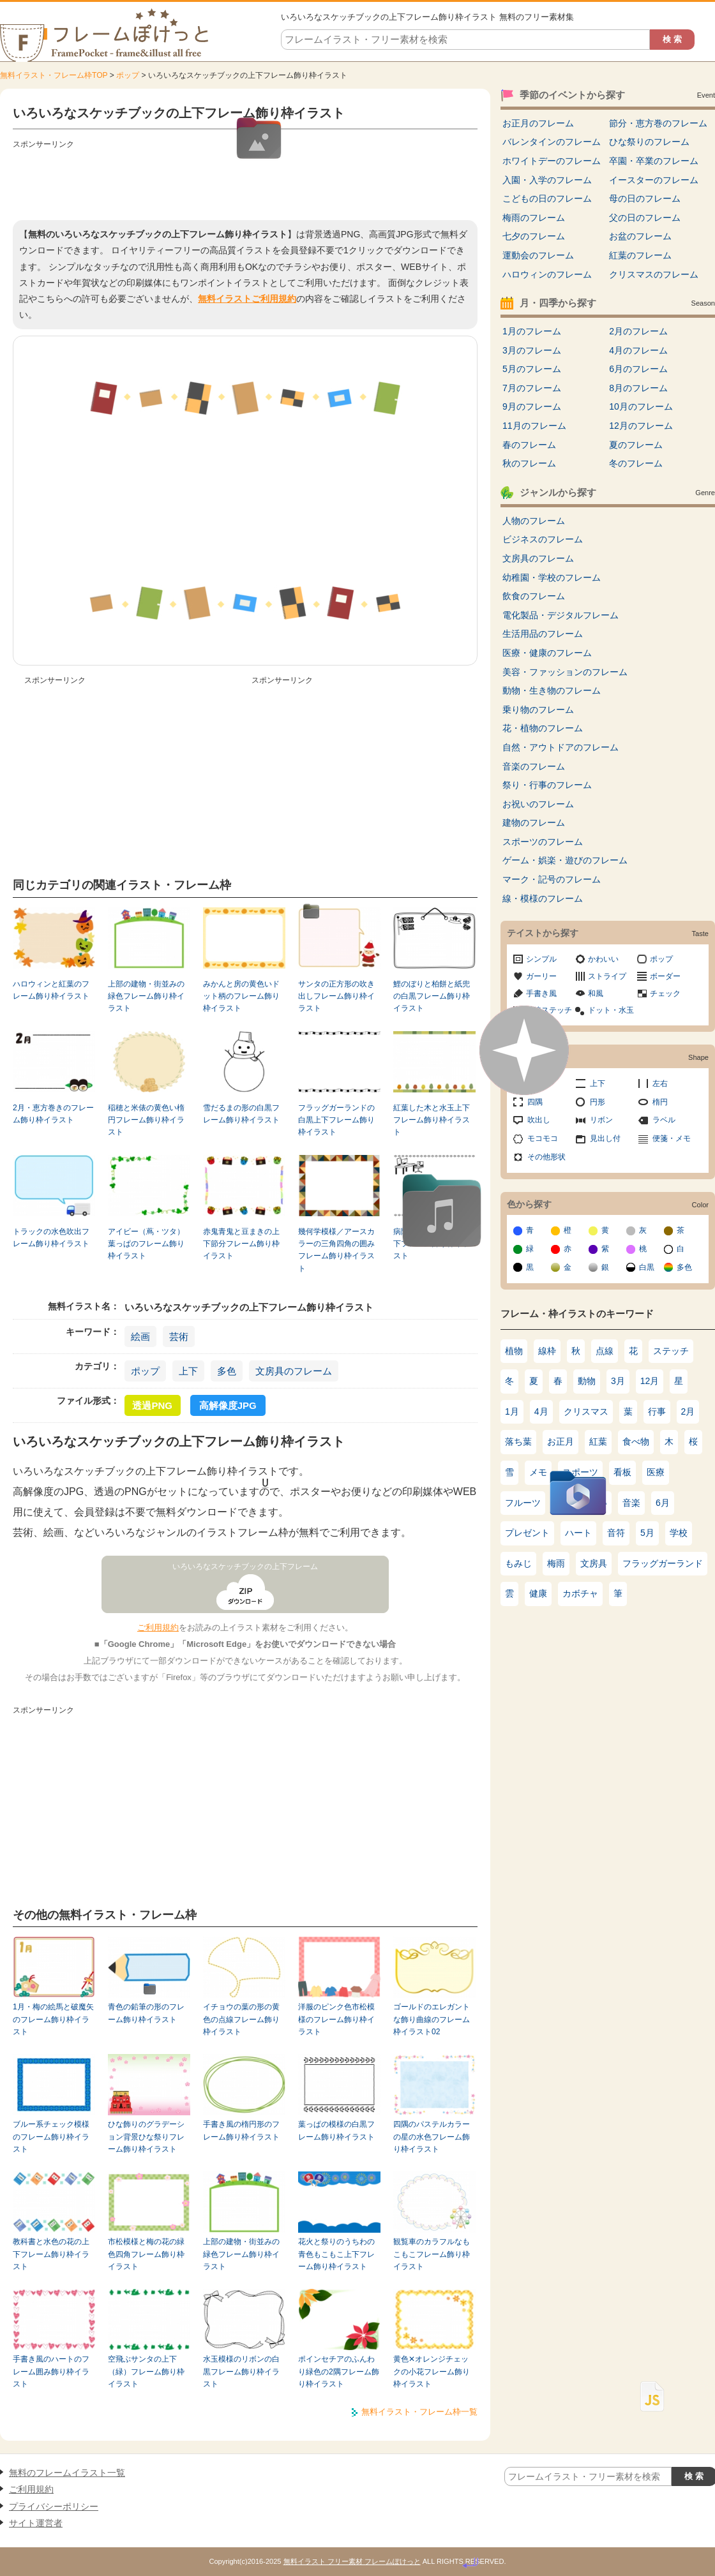 The width and height of the screenshot is (715, 2576). What do you see at coordinates (652, 2396) in the screenshot?
I see `javascript source code file` at bounding box center [652, 2396].